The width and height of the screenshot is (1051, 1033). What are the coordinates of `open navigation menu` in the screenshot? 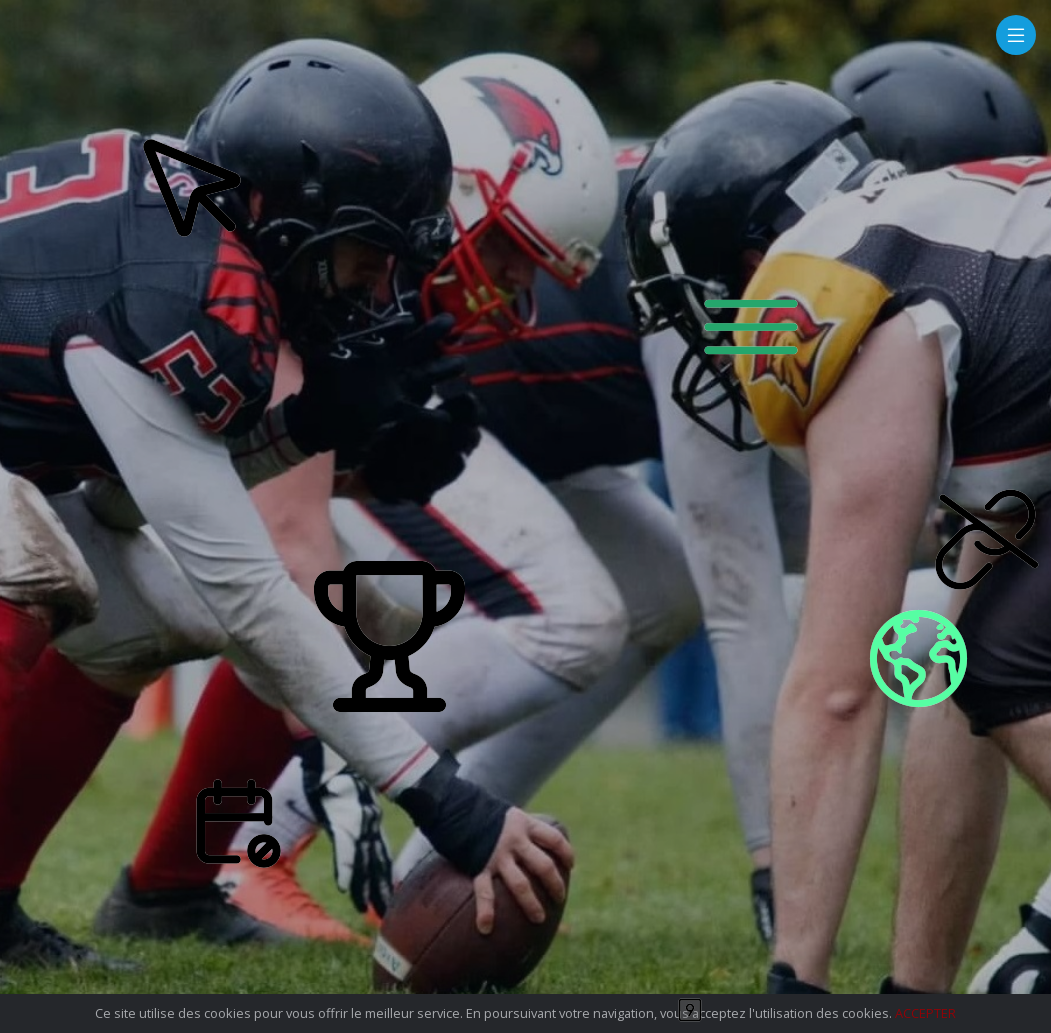 It's located at (751, 327).